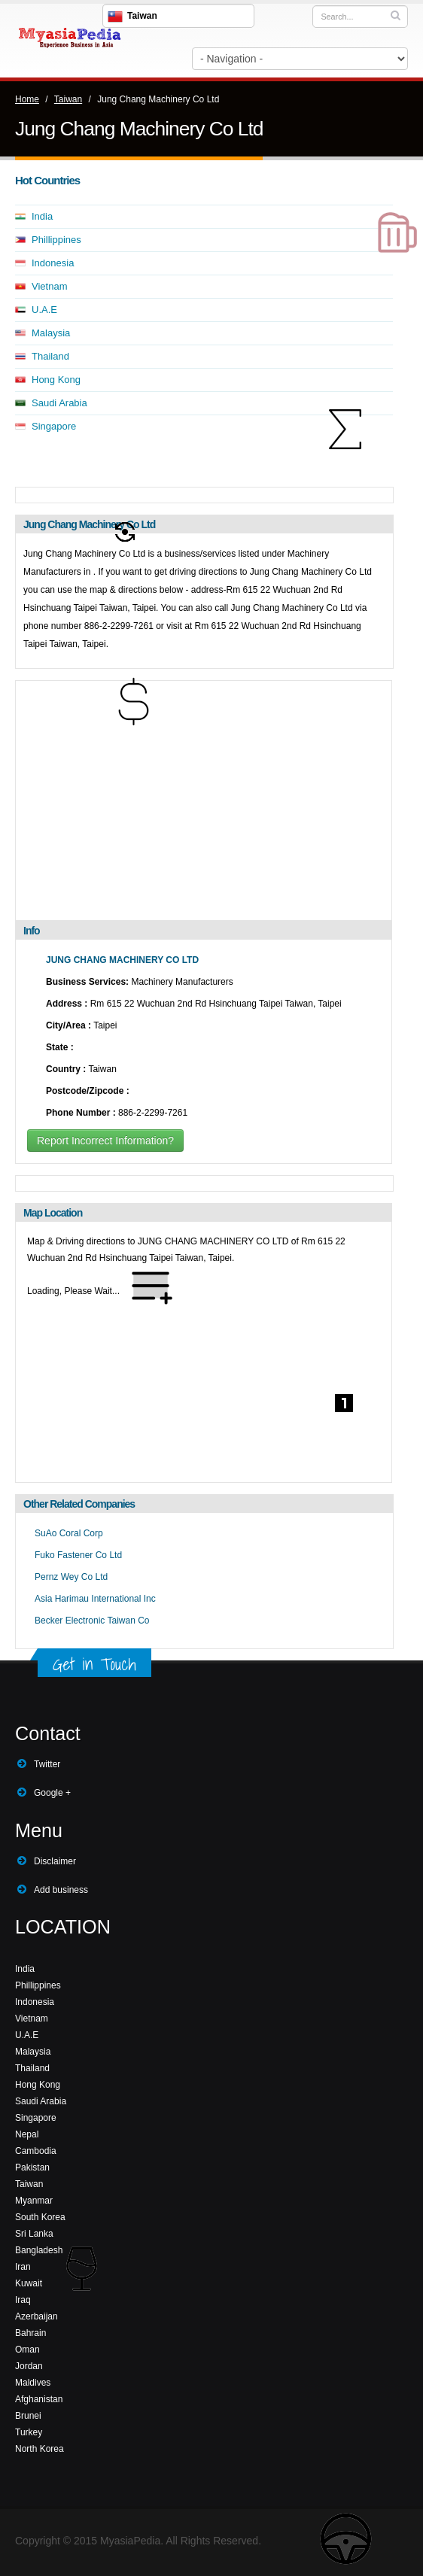  Describe the element at coordinates (125, 532) in the screenshot. I see `switch between front and rear camera` at that location.